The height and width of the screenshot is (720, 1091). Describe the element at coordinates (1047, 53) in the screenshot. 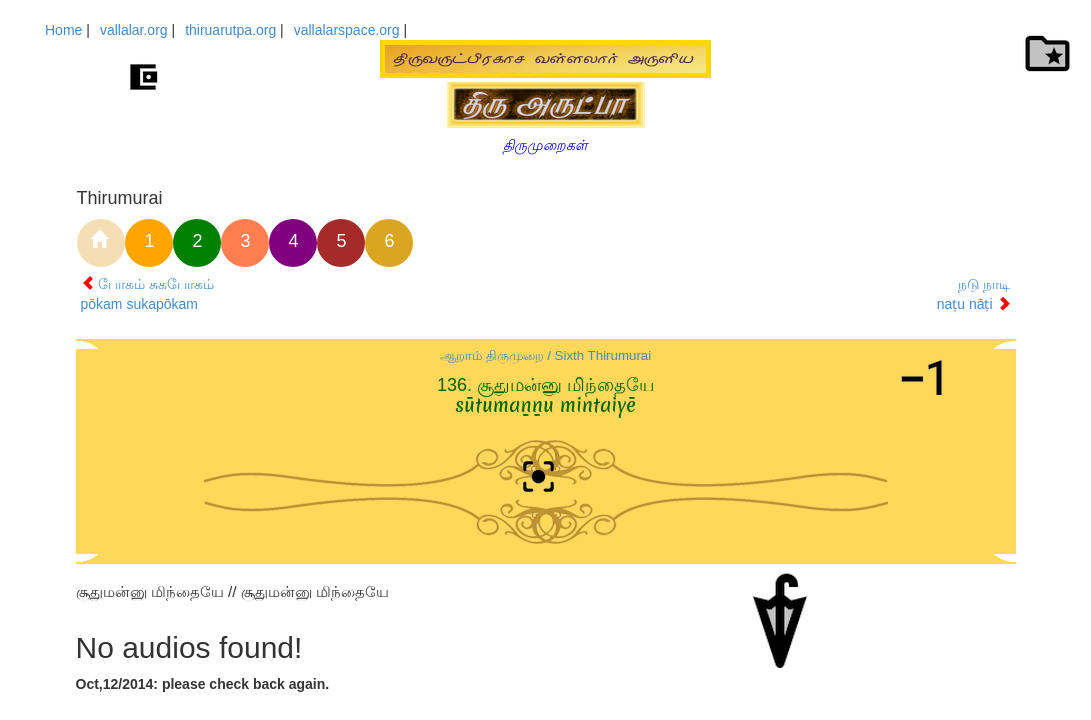

I see `access starred or favorite folders` at that location.